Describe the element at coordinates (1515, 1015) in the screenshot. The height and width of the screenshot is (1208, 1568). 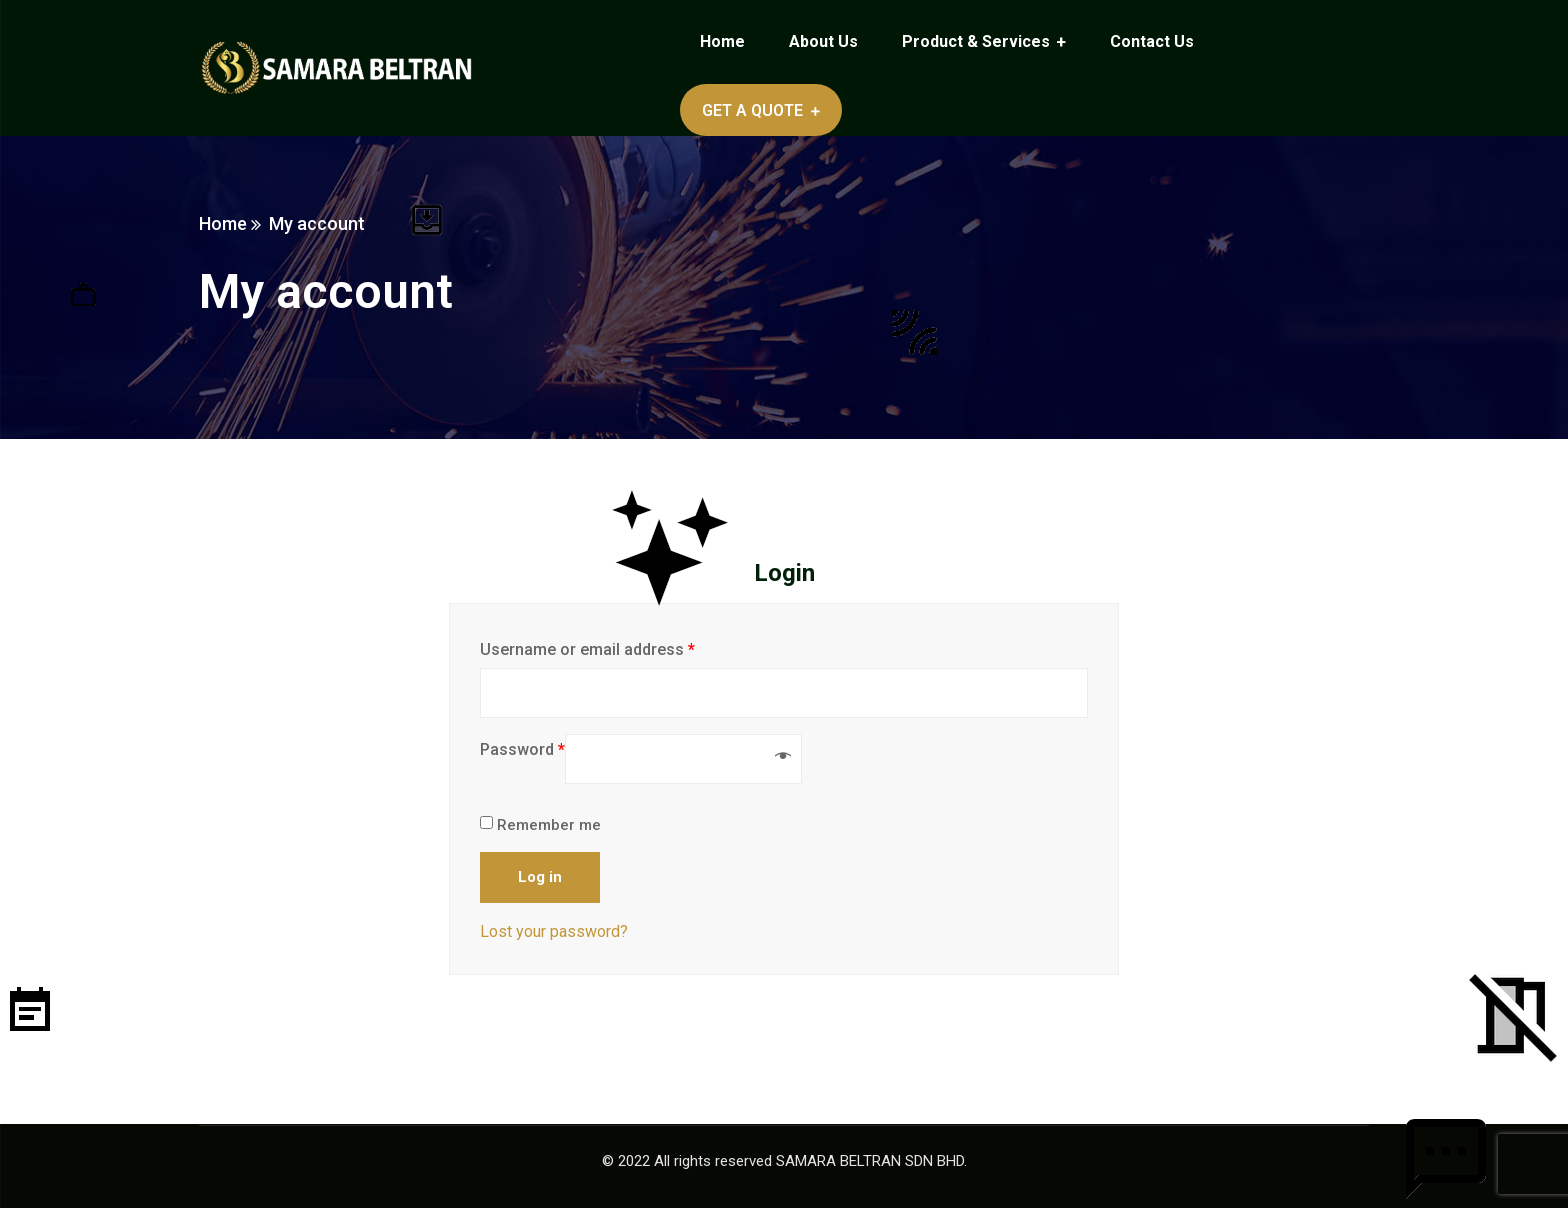
I see `meeting room unavailable` at that location.